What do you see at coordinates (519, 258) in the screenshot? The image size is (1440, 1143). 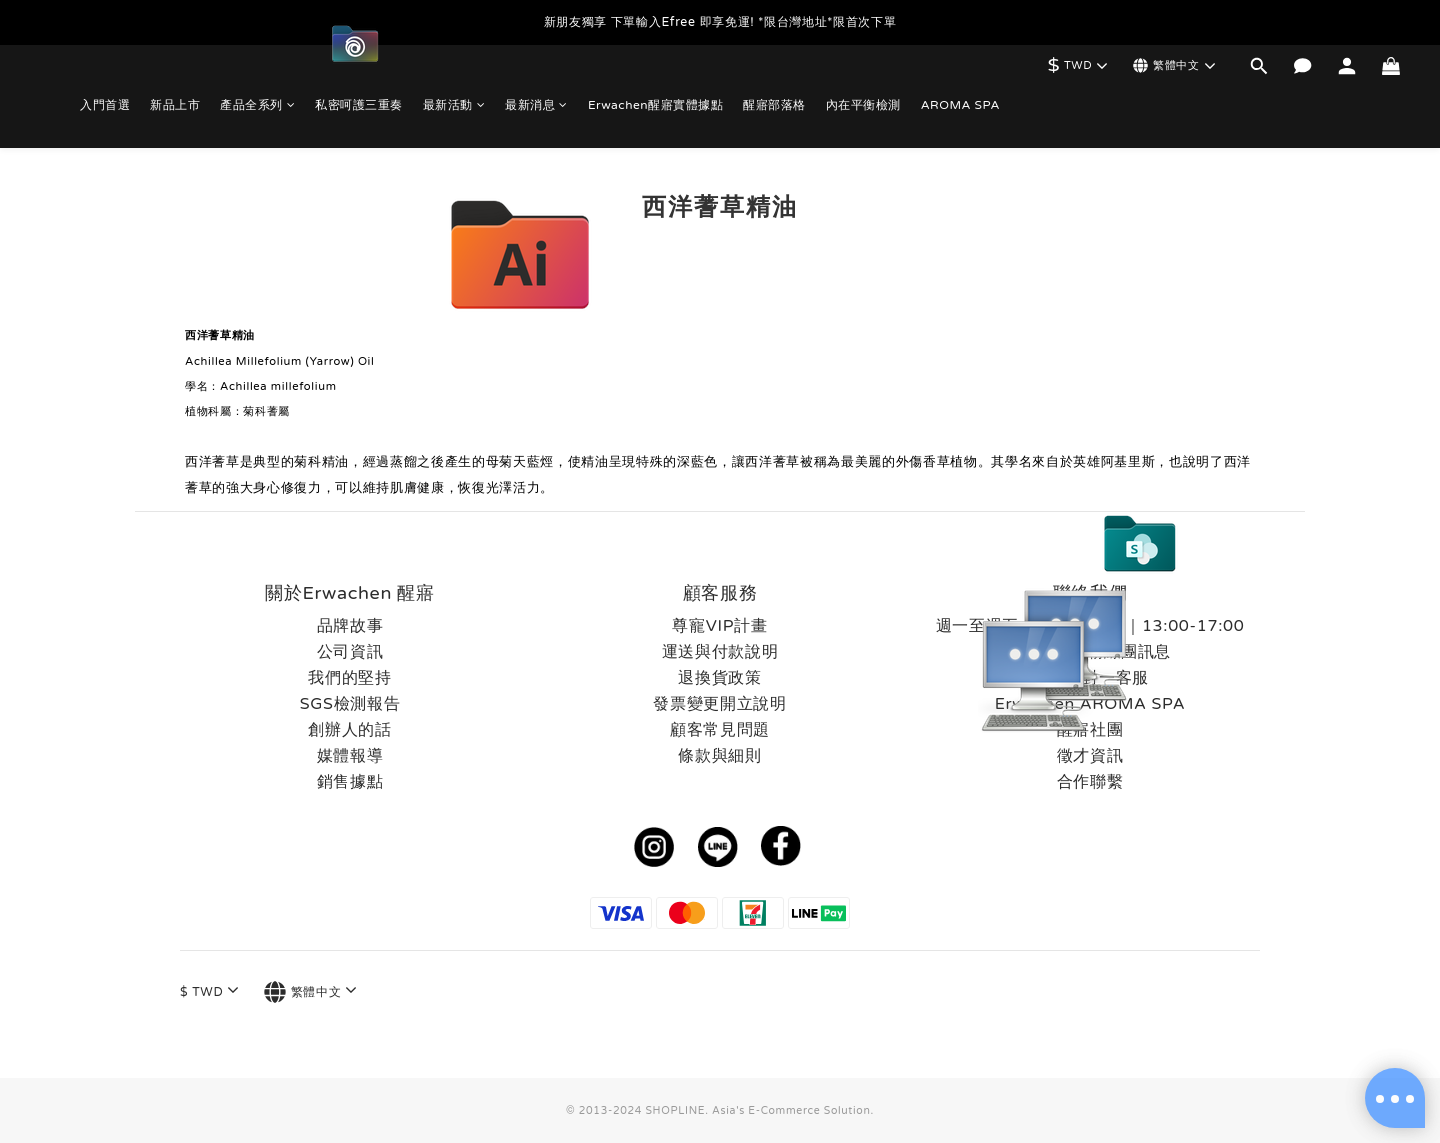 I see `open folder containing Adobe Illustrator files` at bounding box center [519, 258].